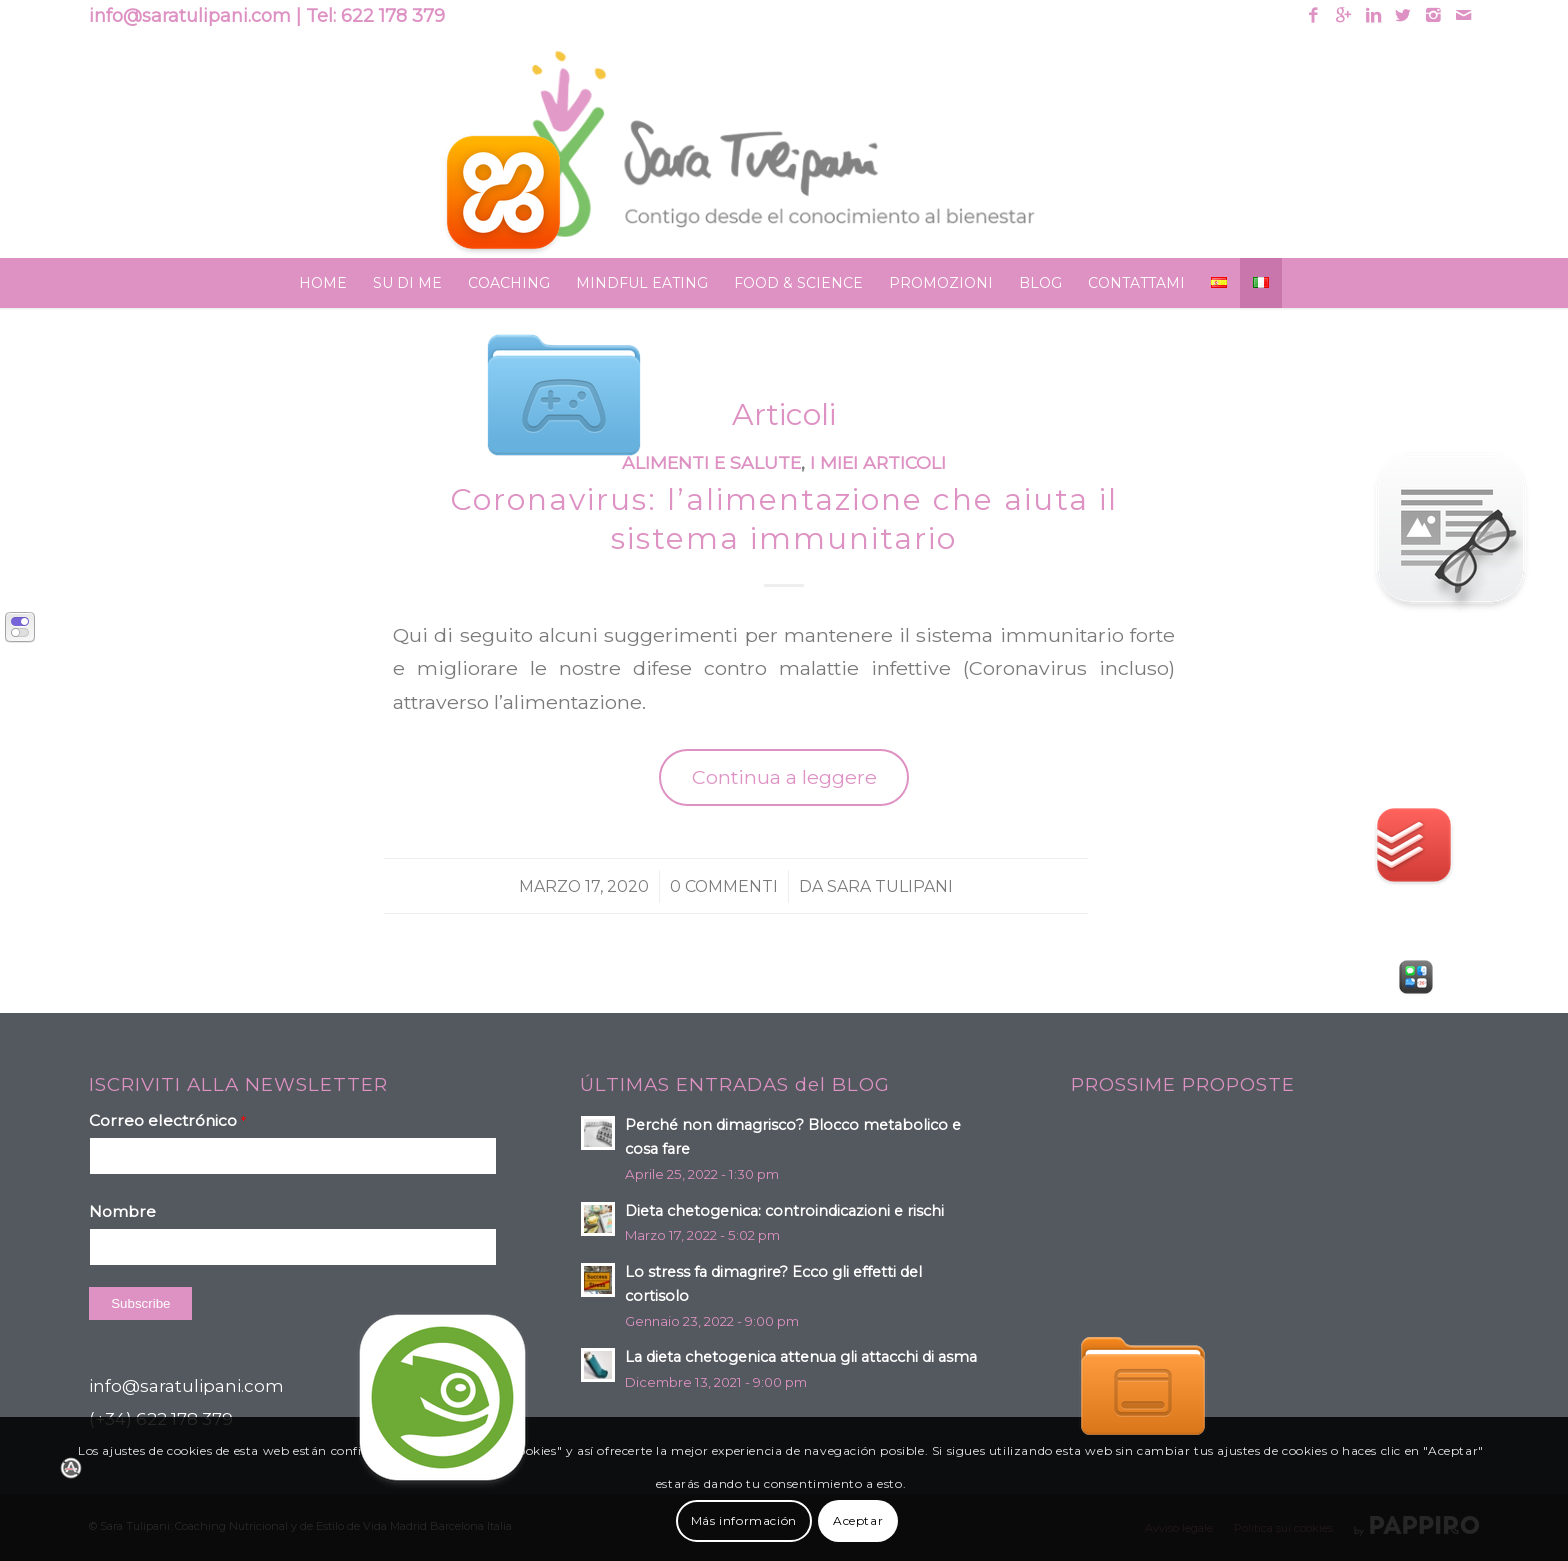 The image size is (1568, 1561). I want to click on open the software updater application, so click(71, 1468).